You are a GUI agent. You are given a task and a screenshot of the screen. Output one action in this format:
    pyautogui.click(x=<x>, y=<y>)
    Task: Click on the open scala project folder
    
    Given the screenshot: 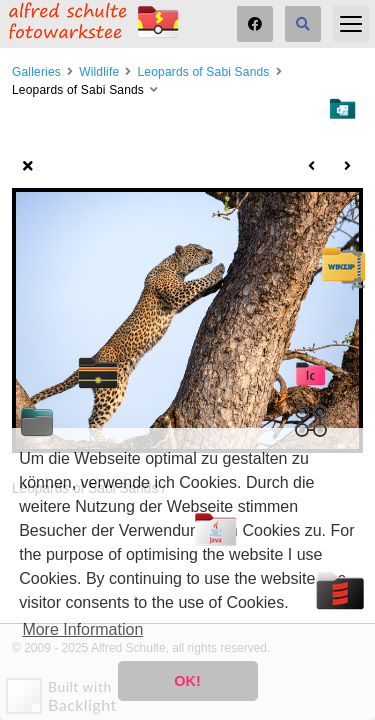 What is the action you would take?
    pyautogui.click(x=340, y=592)
    